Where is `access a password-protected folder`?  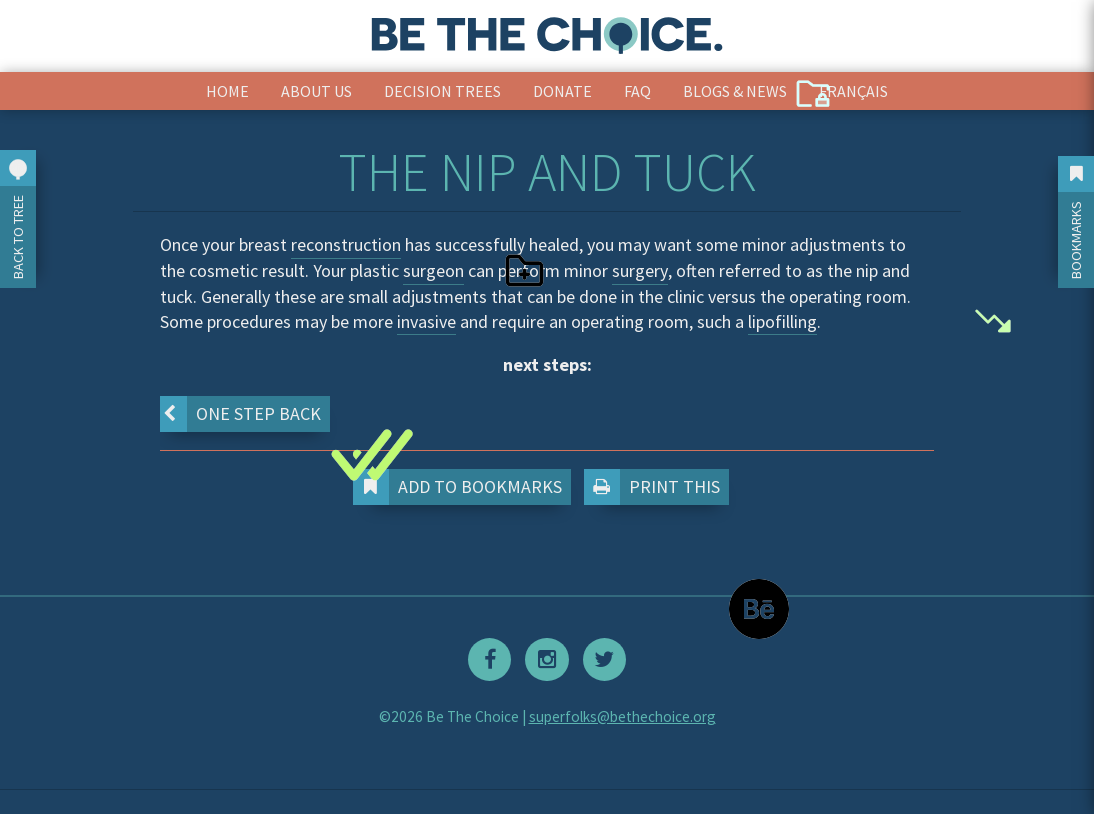
access a password-protected folder is located at coordinates (813, 93).